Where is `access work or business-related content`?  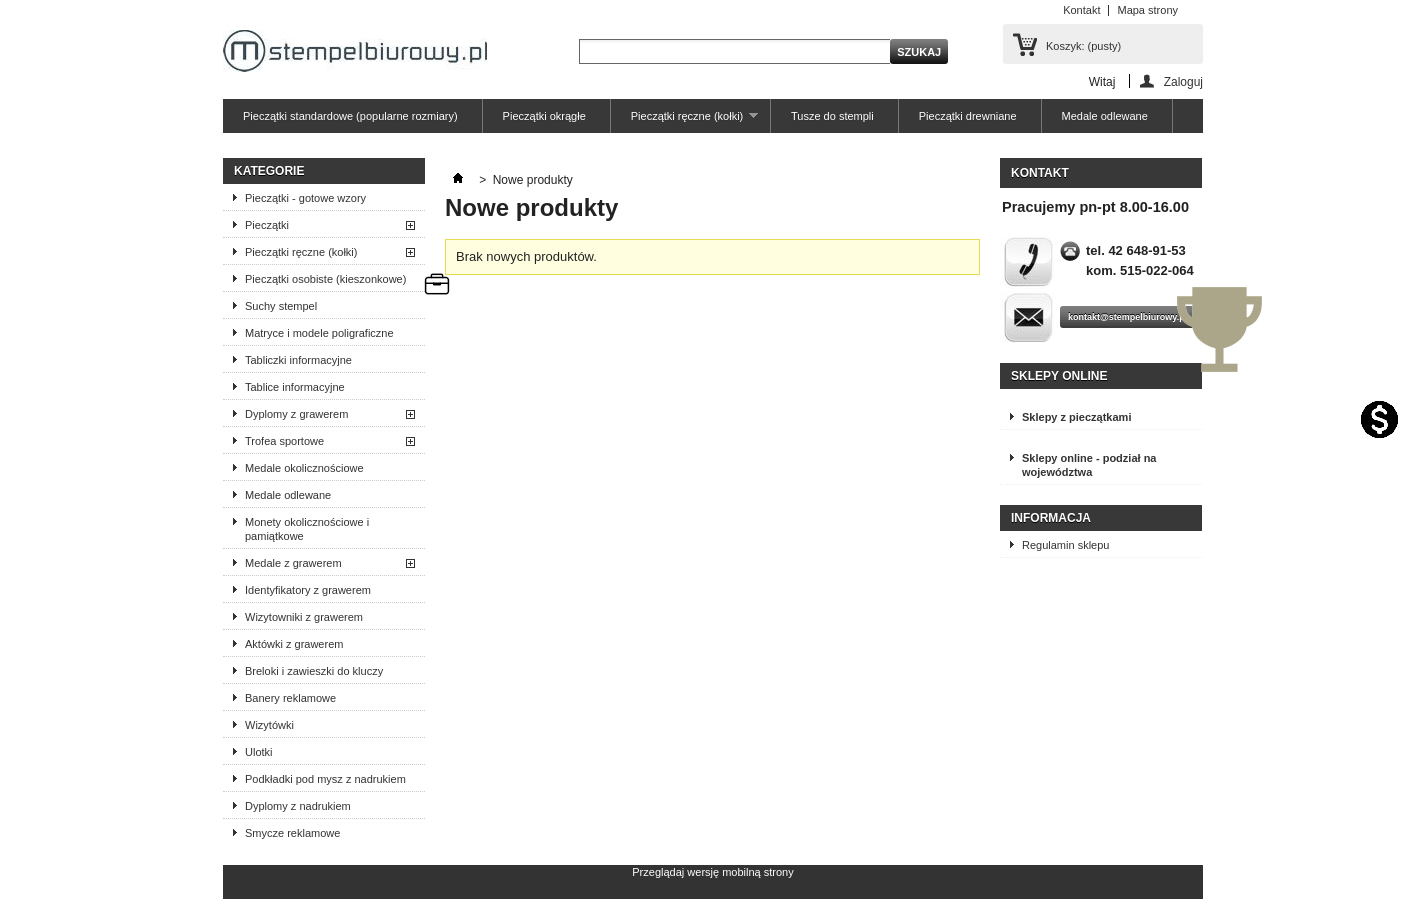 access work or business-related content is located at coordinates (437, 284).